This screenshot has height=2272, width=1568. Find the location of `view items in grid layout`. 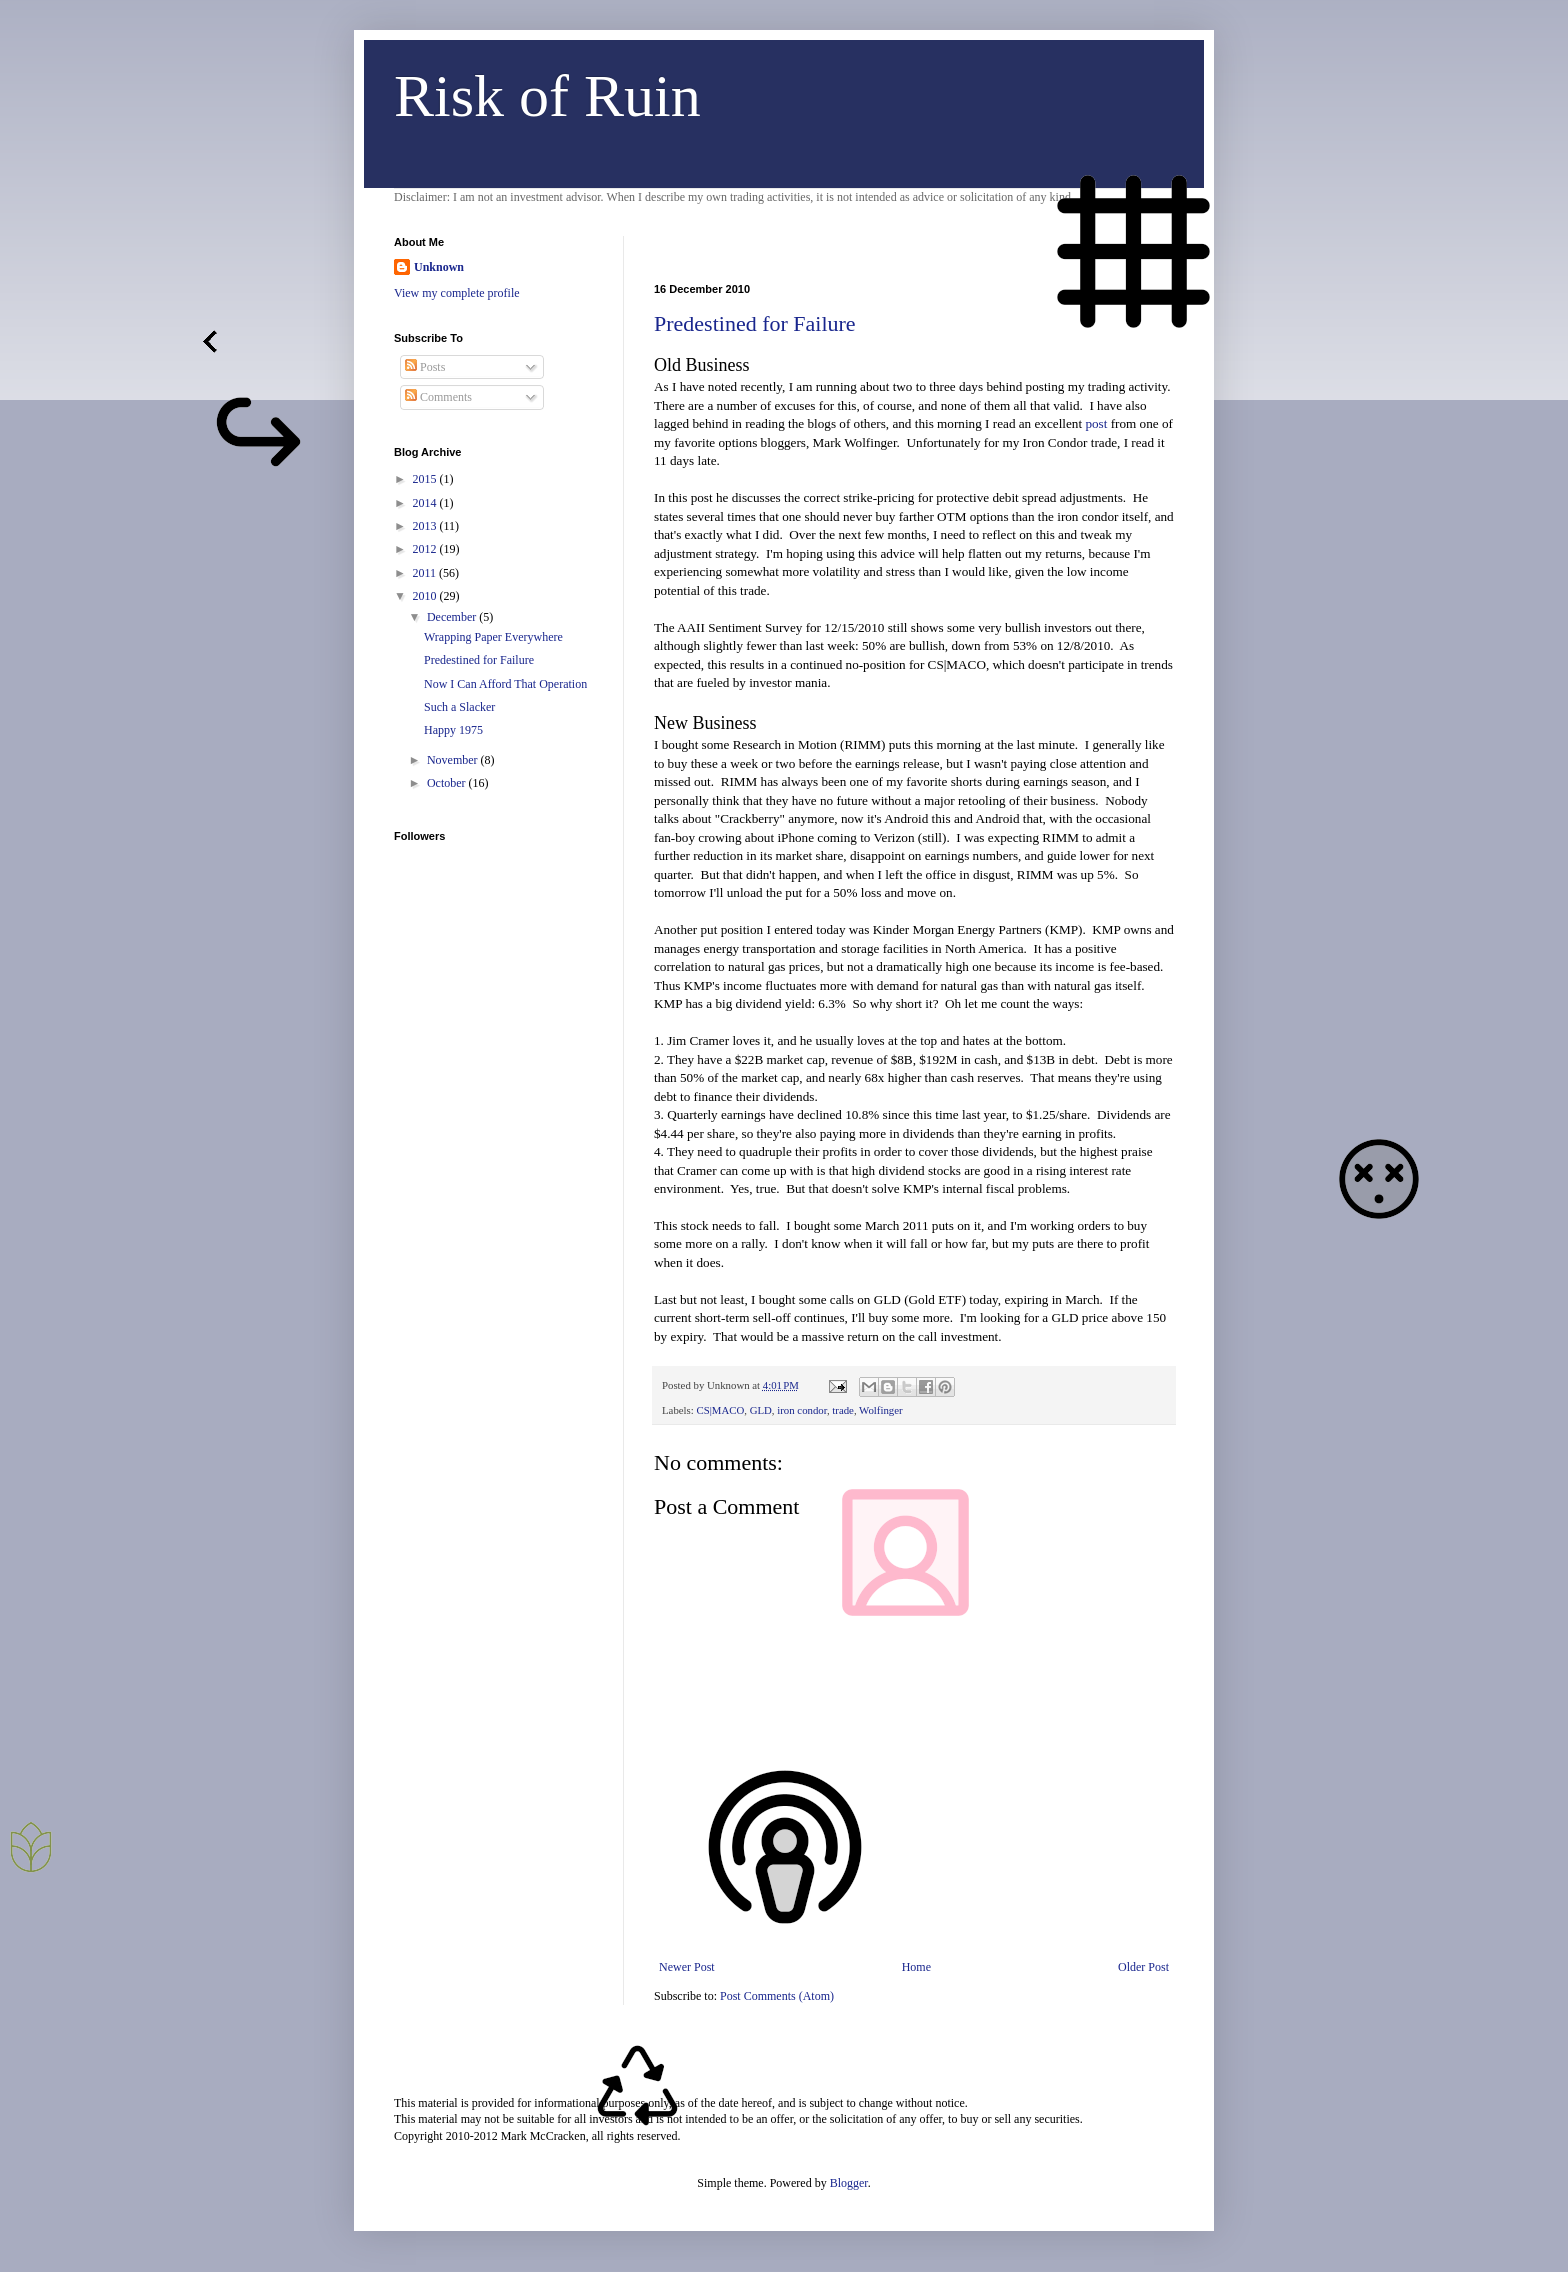

view items in grid layout is located at coordinates (1133, 251).